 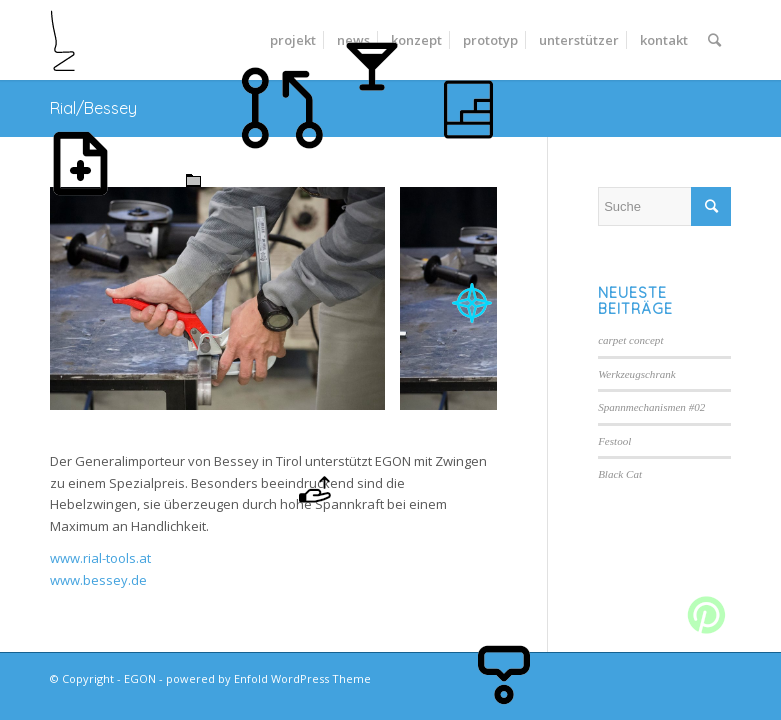 What do you see at coordinates (279, 108) in the screenshot?
I see `create a new pull request` at bounding box center [279, 108].